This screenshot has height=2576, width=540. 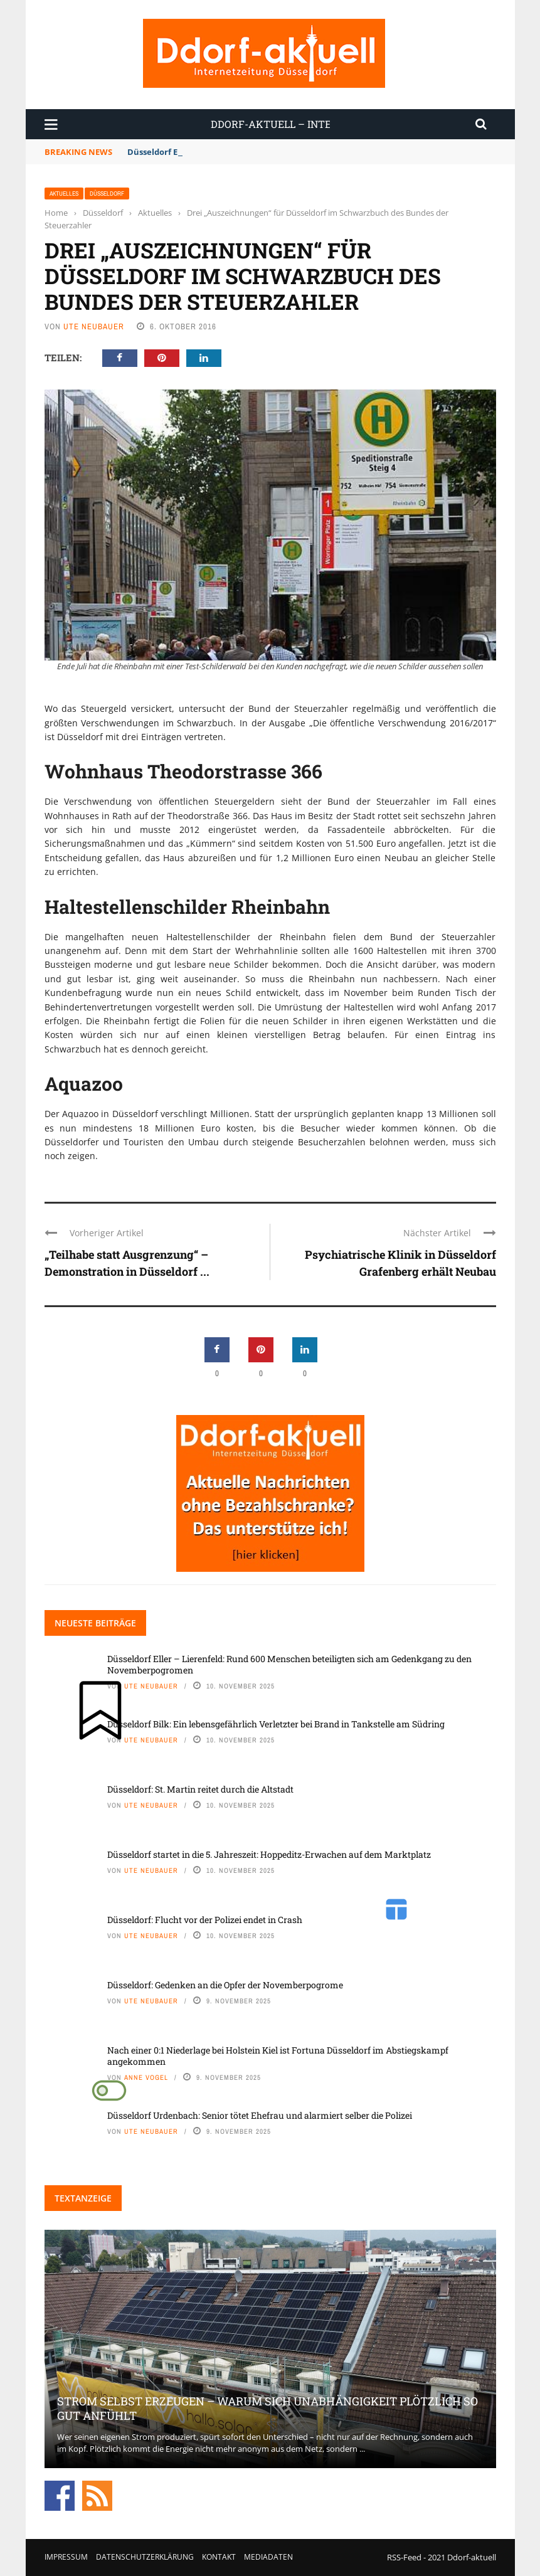 What do you see at coordinates (100, 1709) in the screenshot?
I see `save item to bookmarks` at bounding box center [100, 1709].